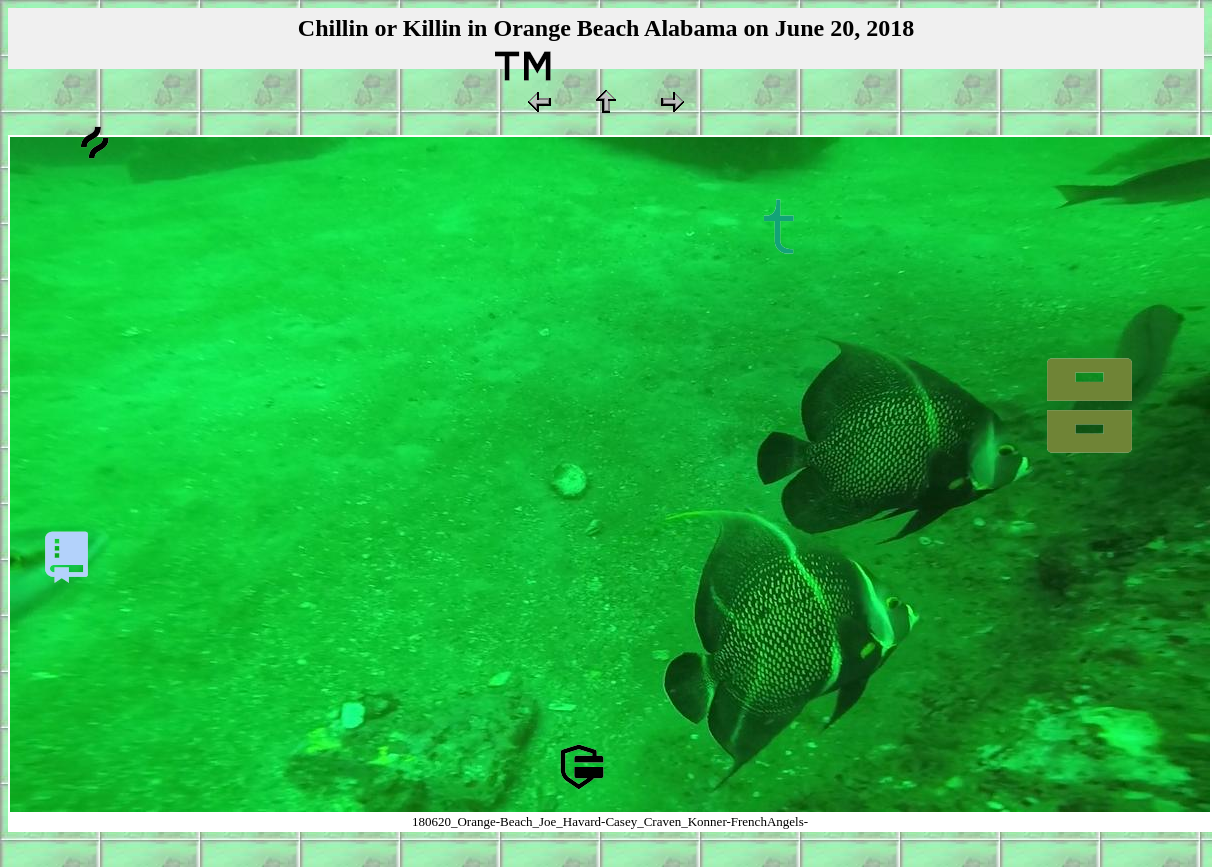 The width and height of the screenshot is (1212, 867). Describe the element at coordinates (524, 66) in the screenshot. I see `indicates trademarked content or branding` at that location.